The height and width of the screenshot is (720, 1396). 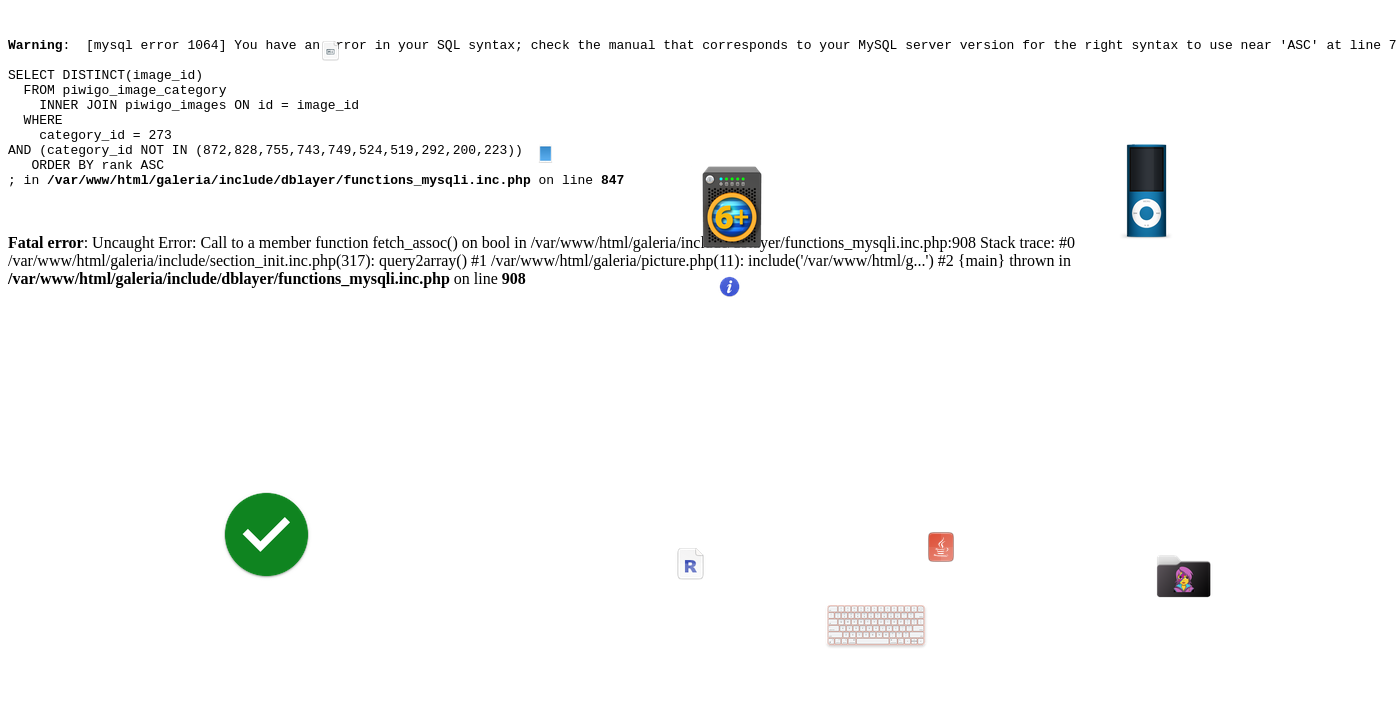 I want to click on an R programming language source file, so click(x=690, y=563).